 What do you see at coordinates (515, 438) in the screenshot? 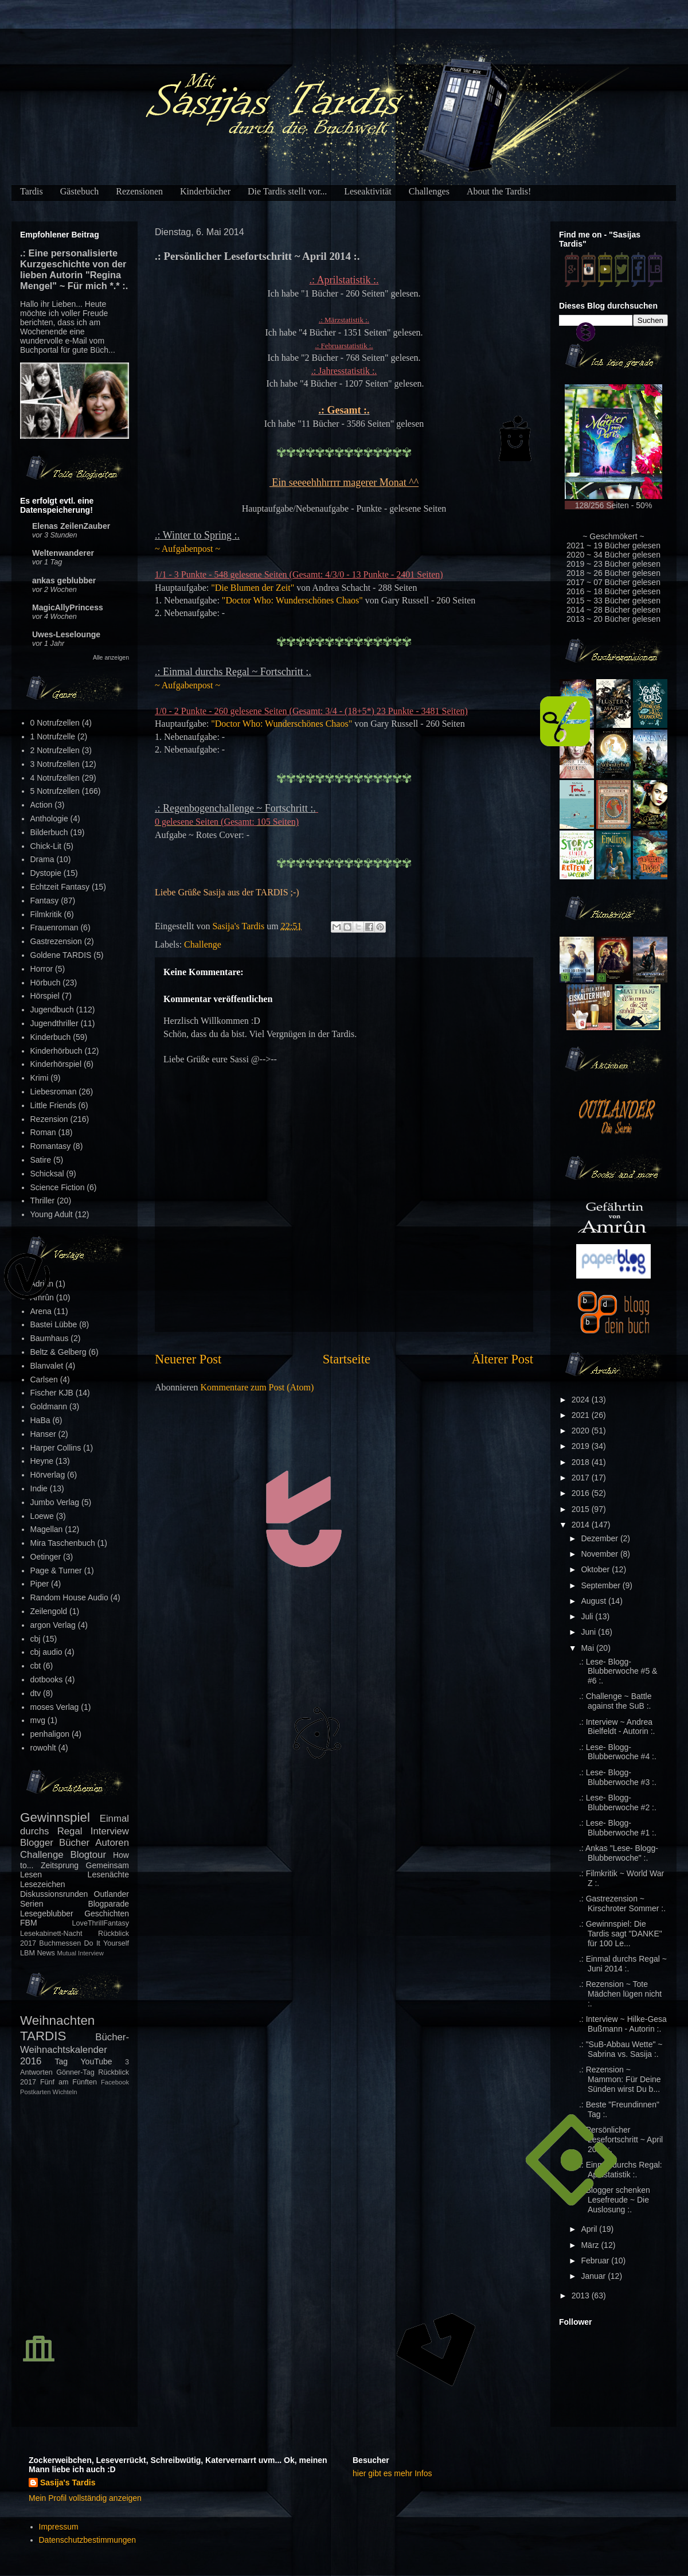
I see `open the Blibli shopping app` at bounding box center [515, 438].